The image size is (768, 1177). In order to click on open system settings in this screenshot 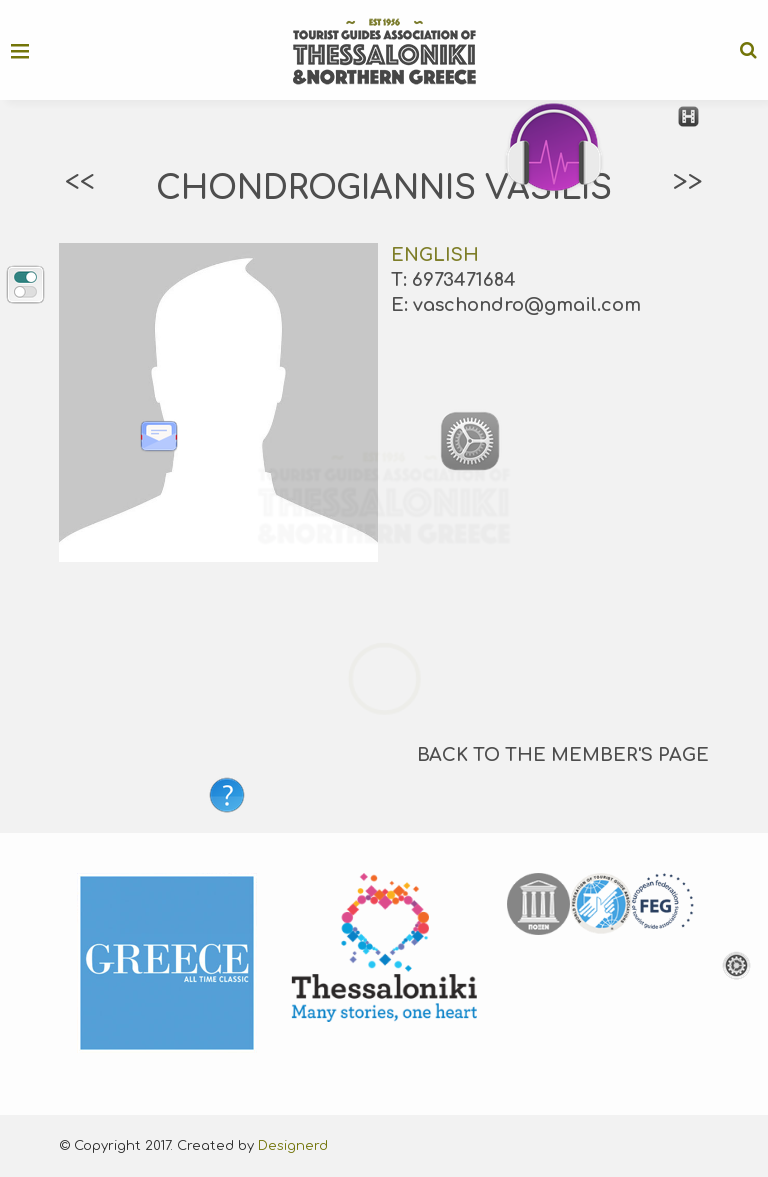, I will do `click(736, 965)`.